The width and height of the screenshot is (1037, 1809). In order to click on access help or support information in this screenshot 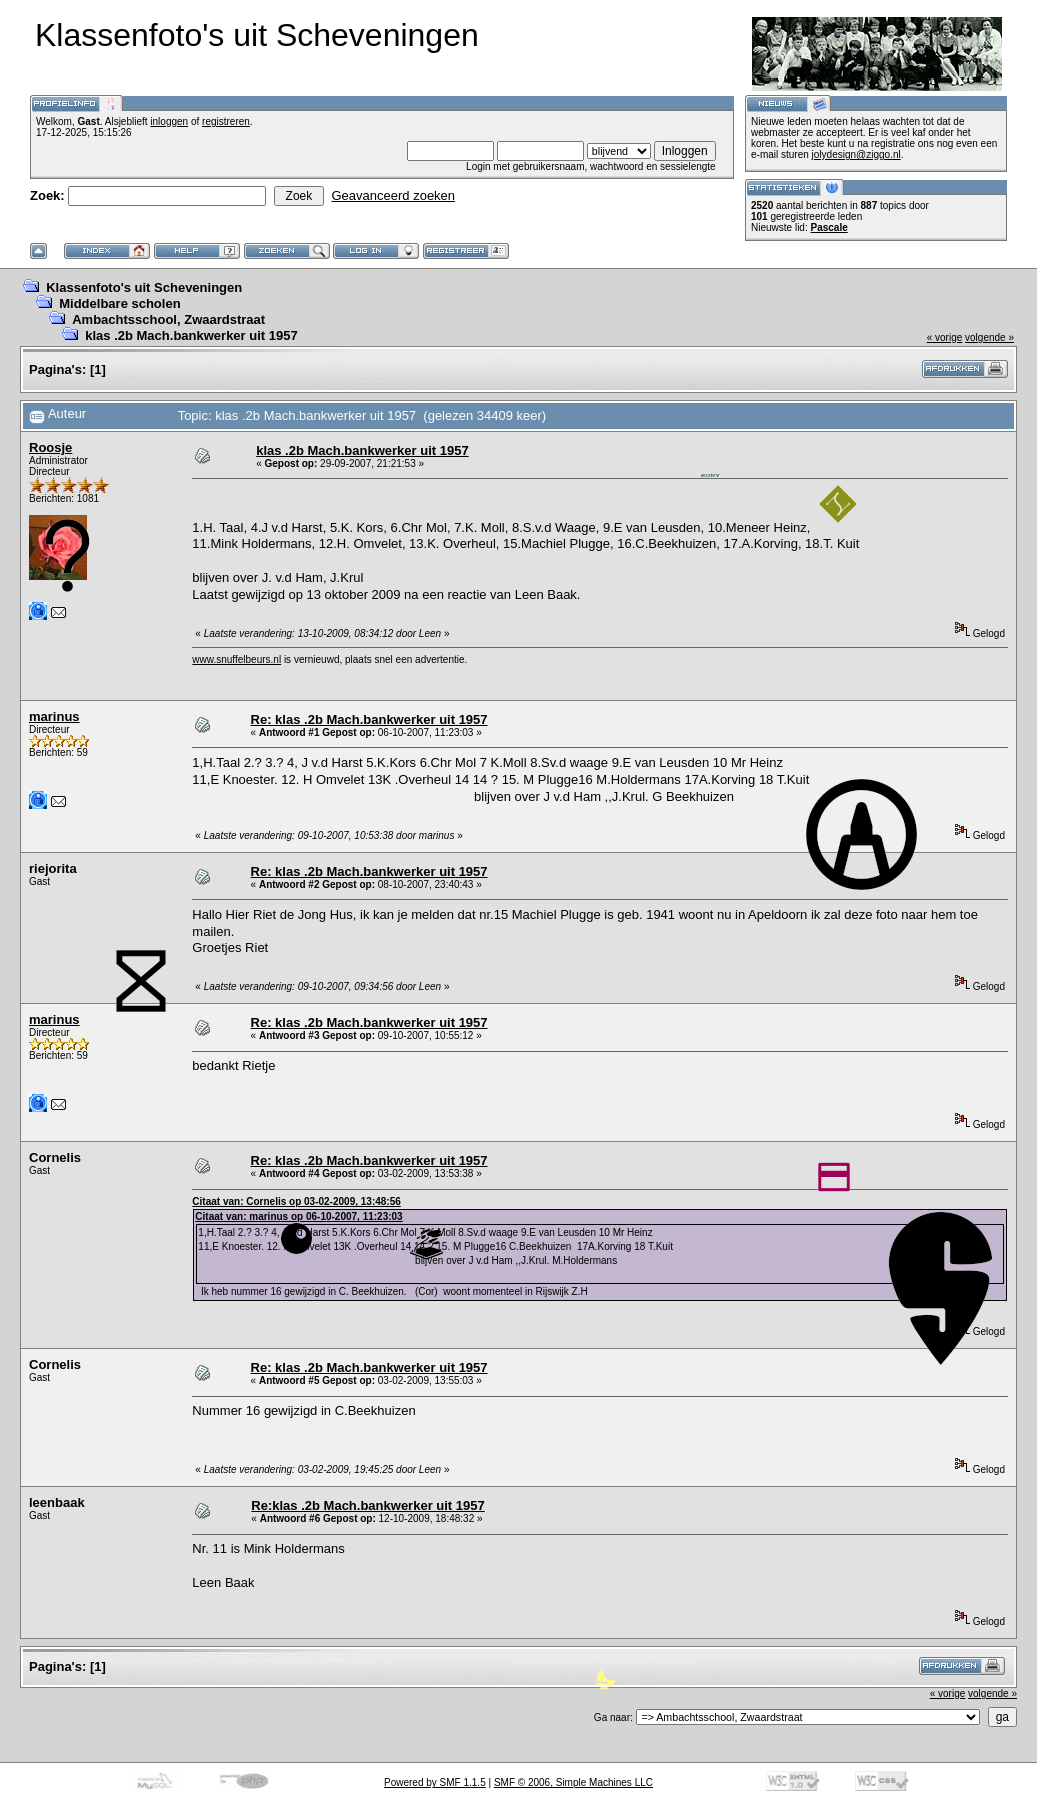, I will do `click(67, 555)`.